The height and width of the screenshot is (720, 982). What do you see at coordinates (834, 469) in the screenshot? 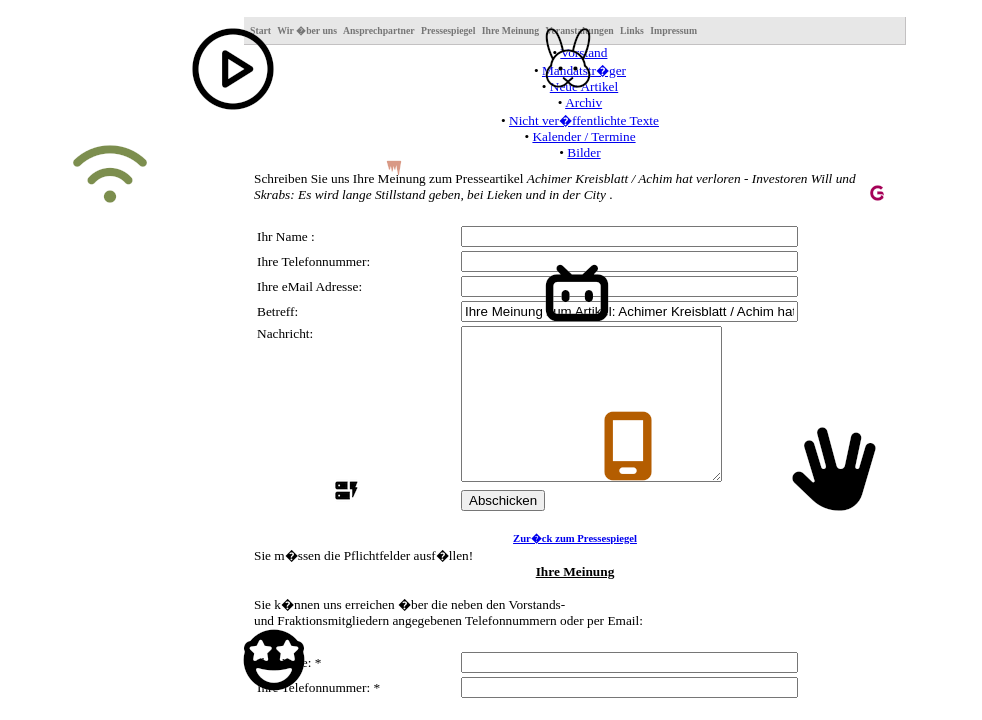
I see `send a vulcan salute or "live long and prosper" greeting` at bounding box center [834, 469].